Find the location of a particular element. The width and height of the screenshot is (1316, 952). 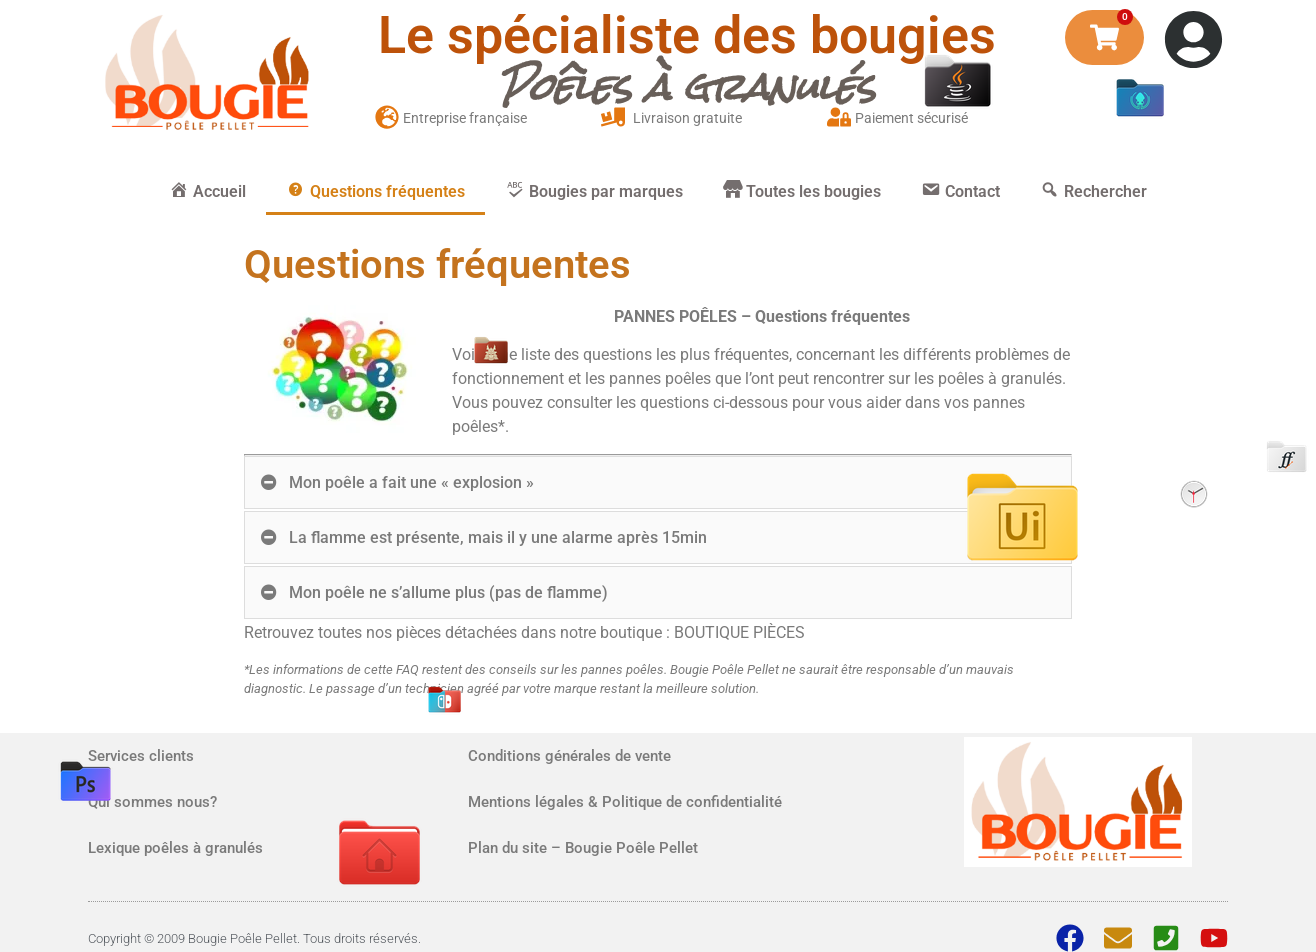

open folder containing Adobe Photoshop files is located at coordinates (85, 782).